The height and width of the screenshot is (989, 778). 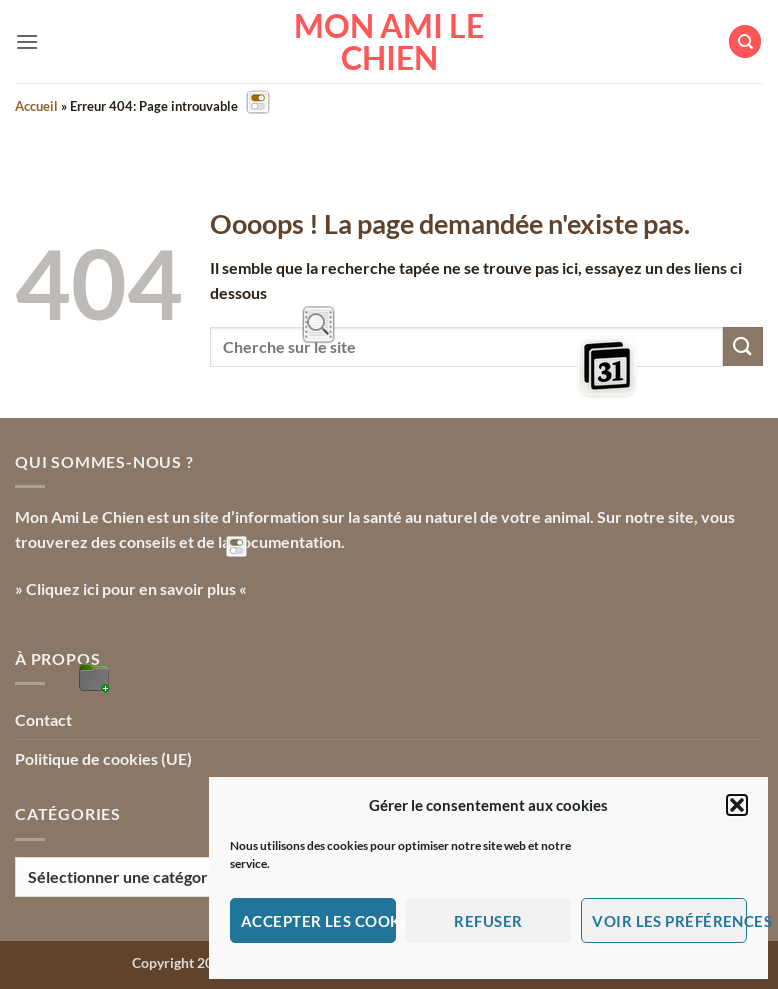 What do you see at coordinates (258, 102) in the screenshot?
I see `open system tweaks or settings customization` at bounding box center [258, 102].